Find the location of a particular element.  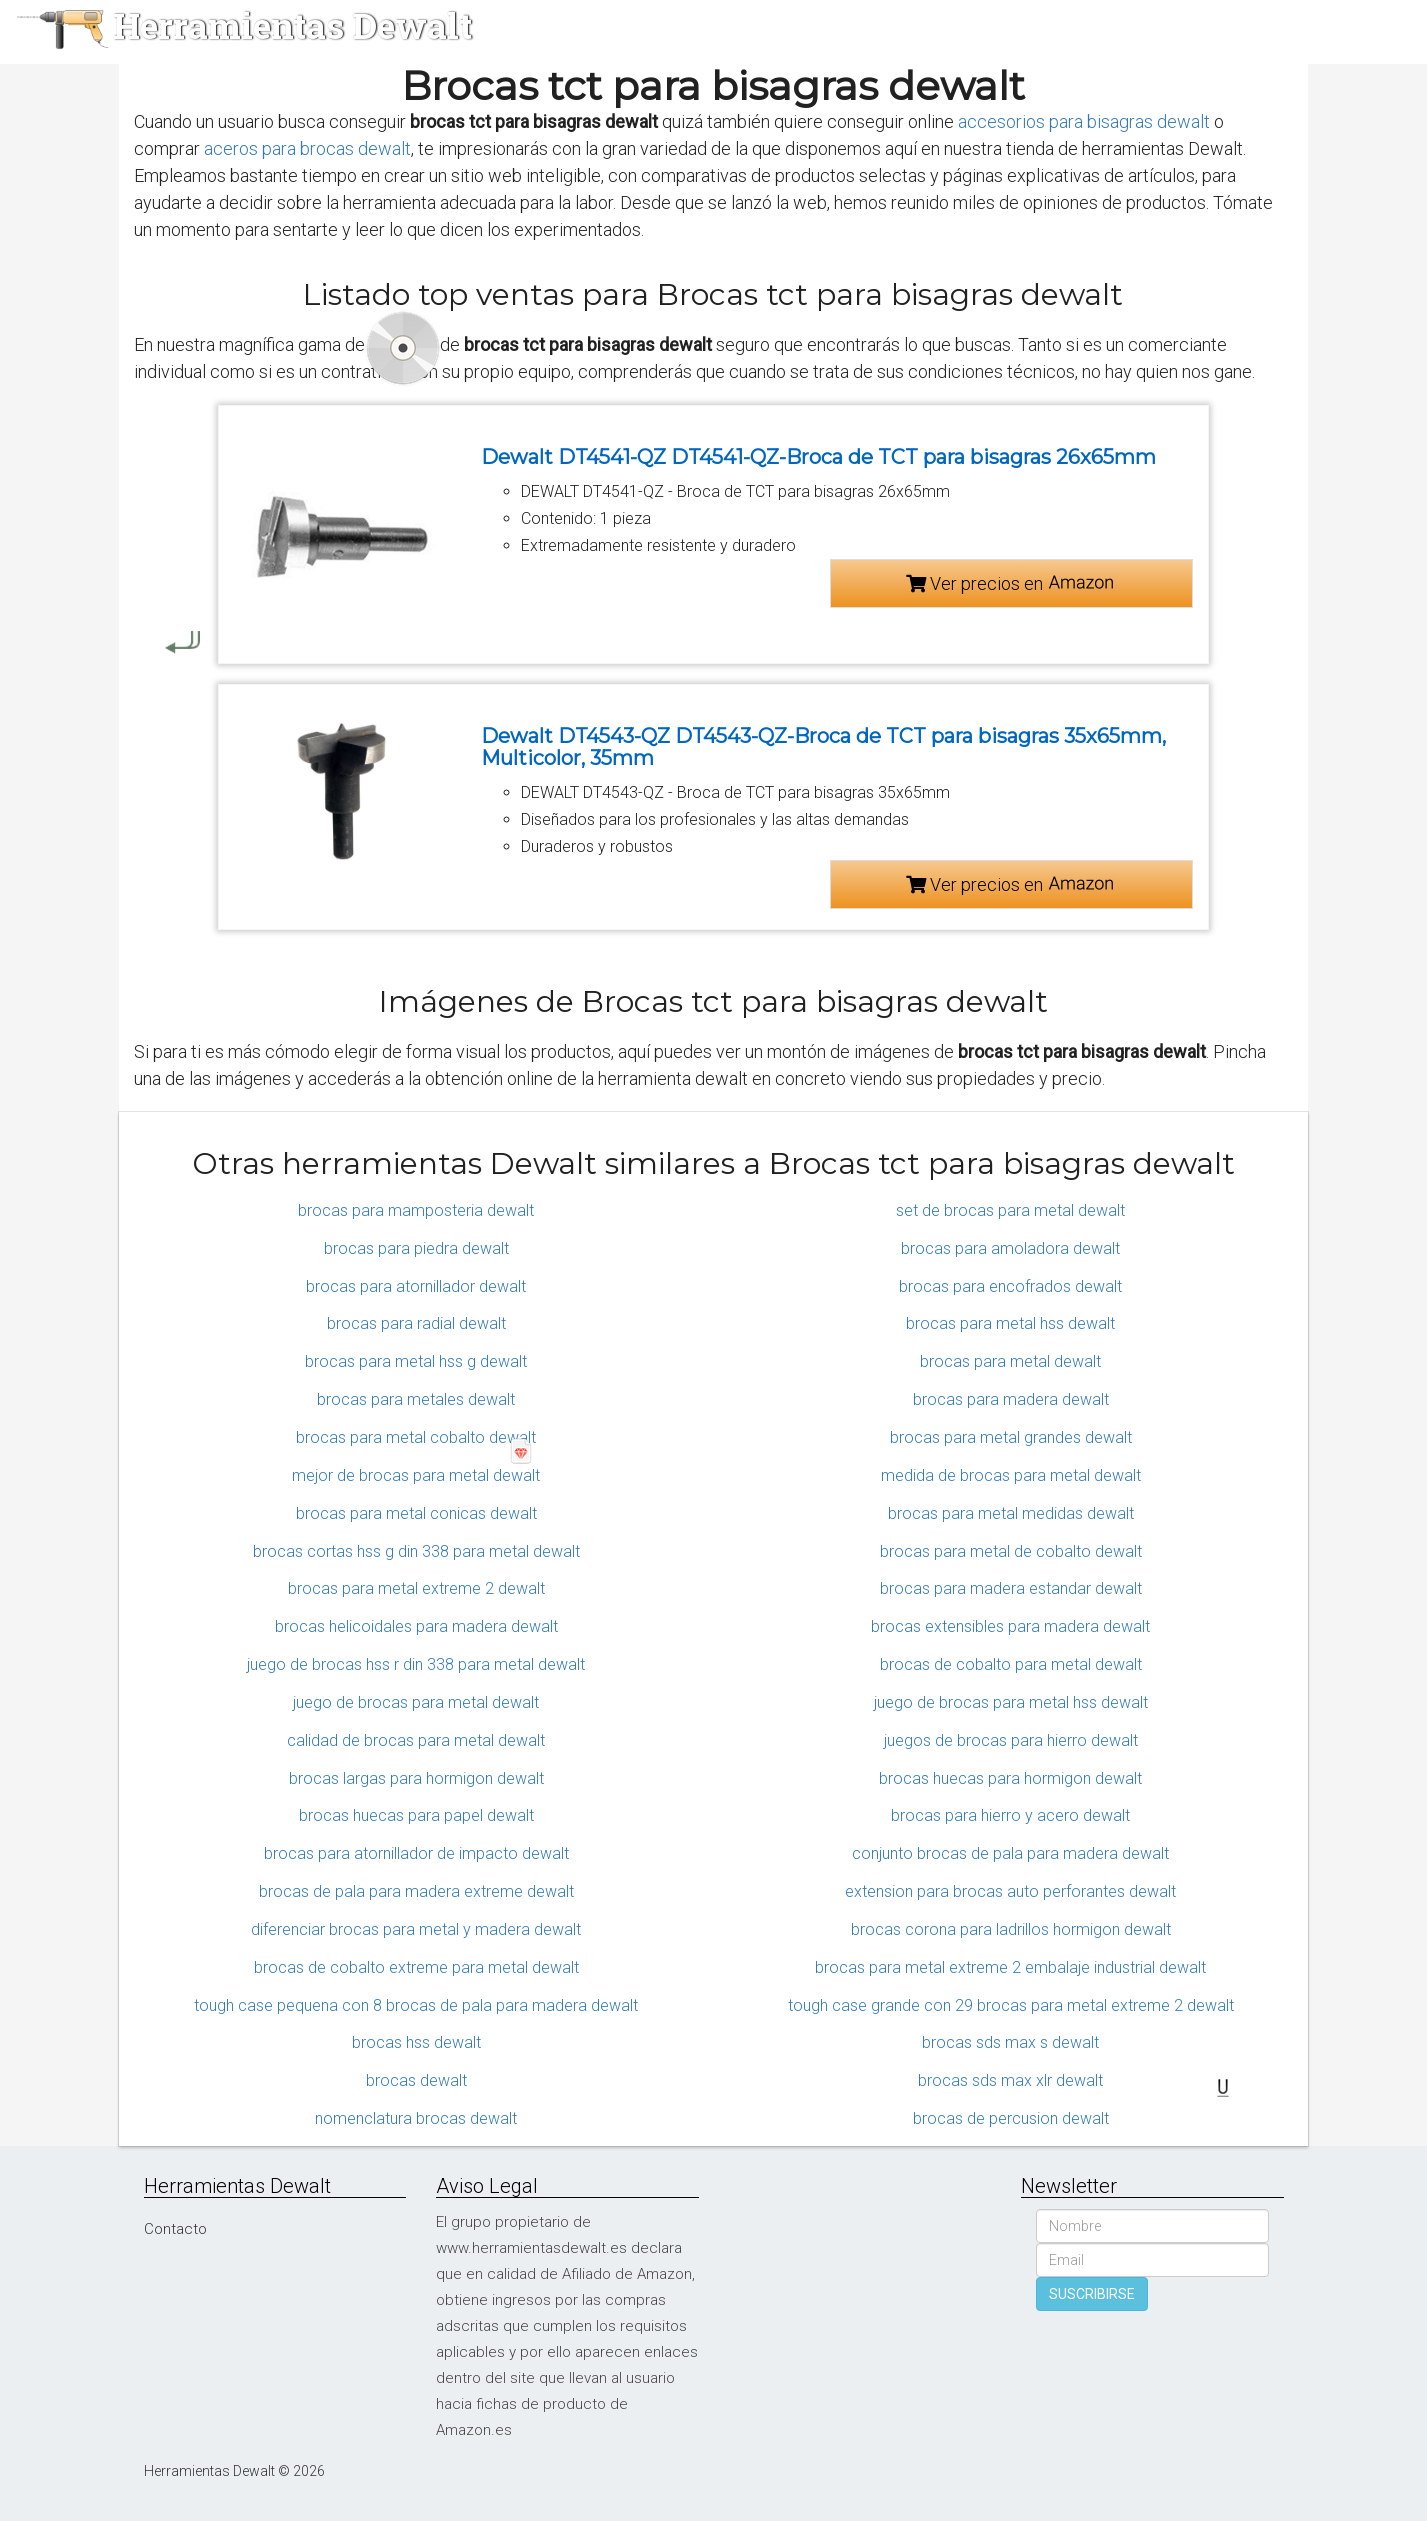

apply underline formatting to selected text is located at coordinates (1223, 2088).